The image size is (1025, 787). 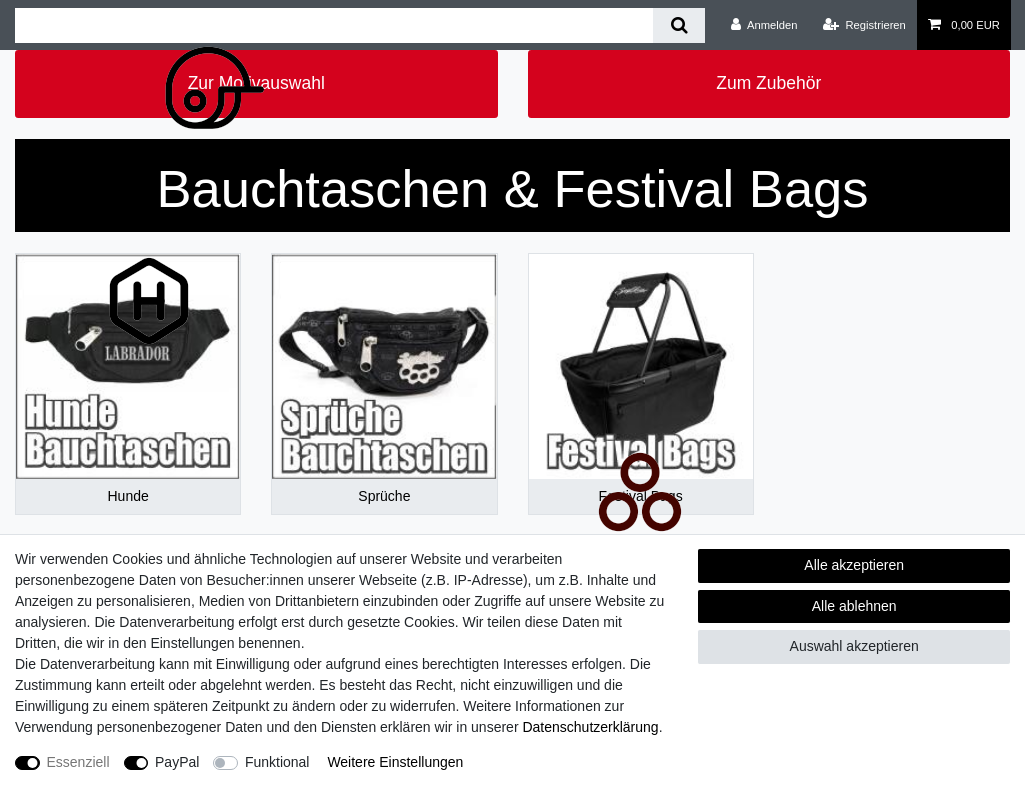 I want to click on access baseball or sports settings, so click(x=211, y=89).